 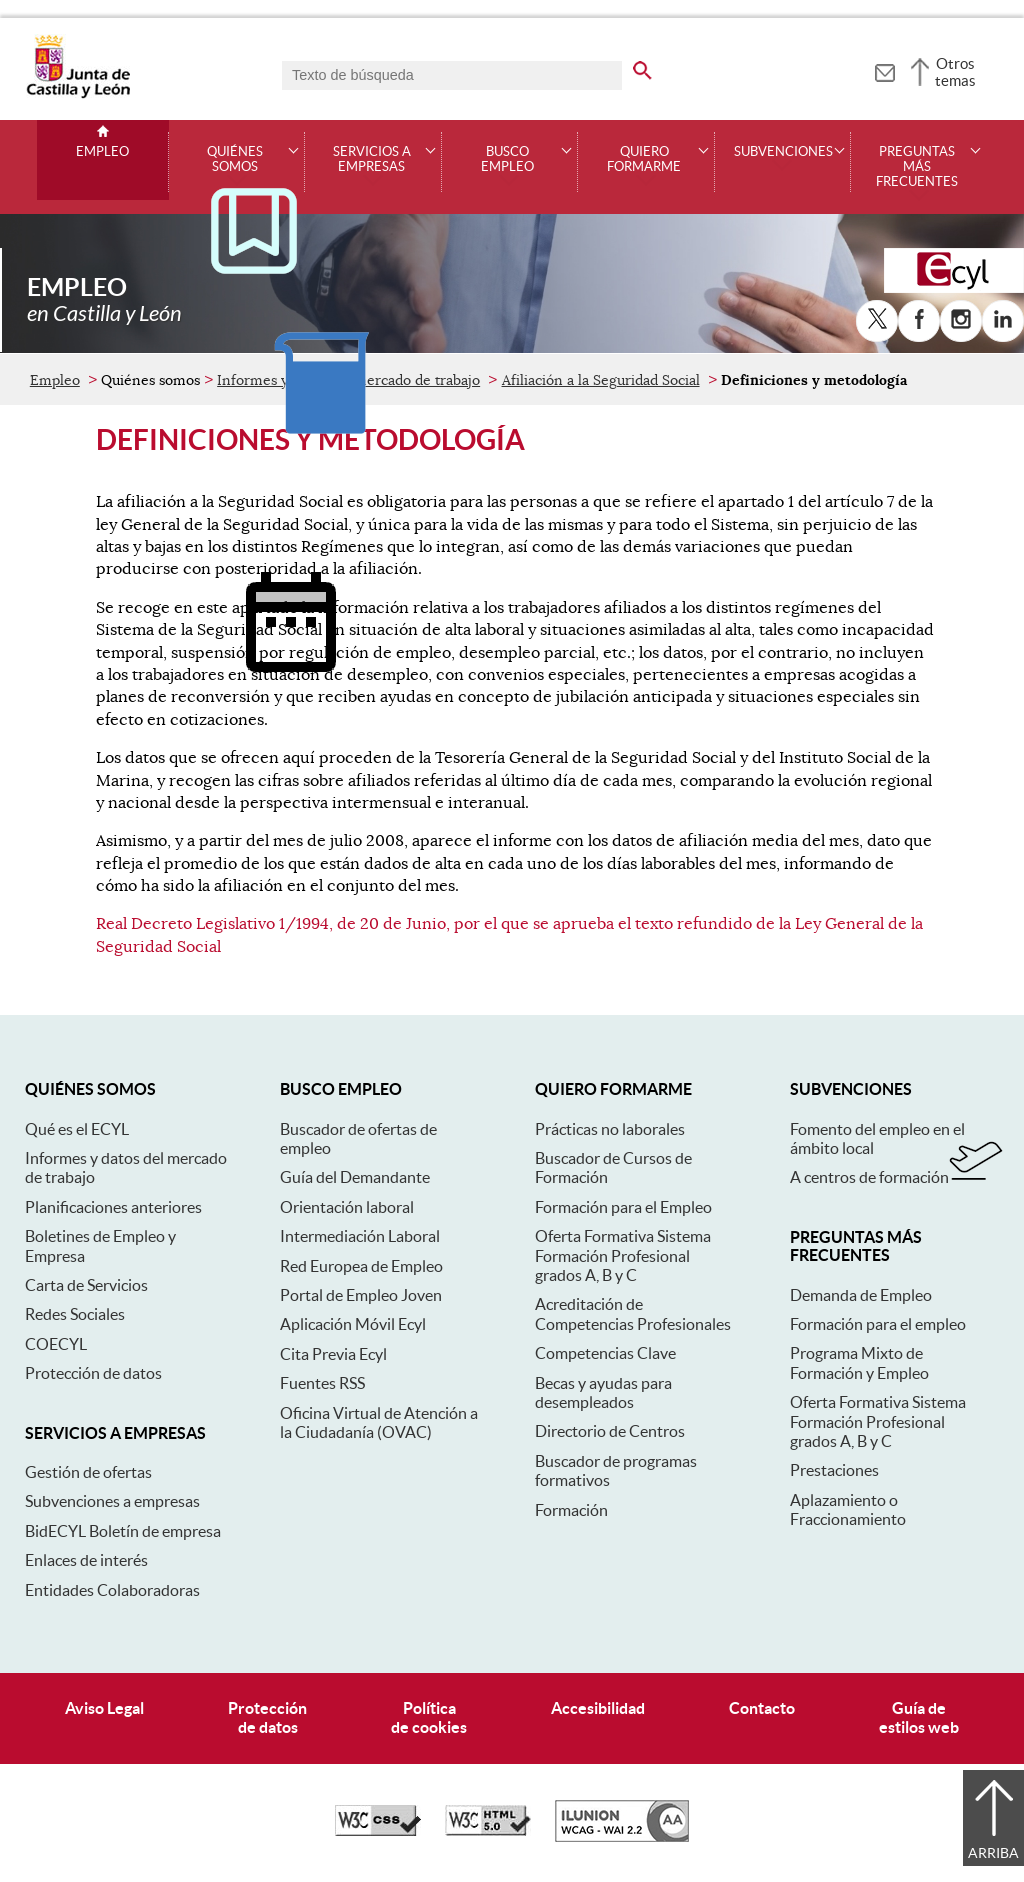 I want to click on indicates flight departure status, so click(x=976, y=1159).